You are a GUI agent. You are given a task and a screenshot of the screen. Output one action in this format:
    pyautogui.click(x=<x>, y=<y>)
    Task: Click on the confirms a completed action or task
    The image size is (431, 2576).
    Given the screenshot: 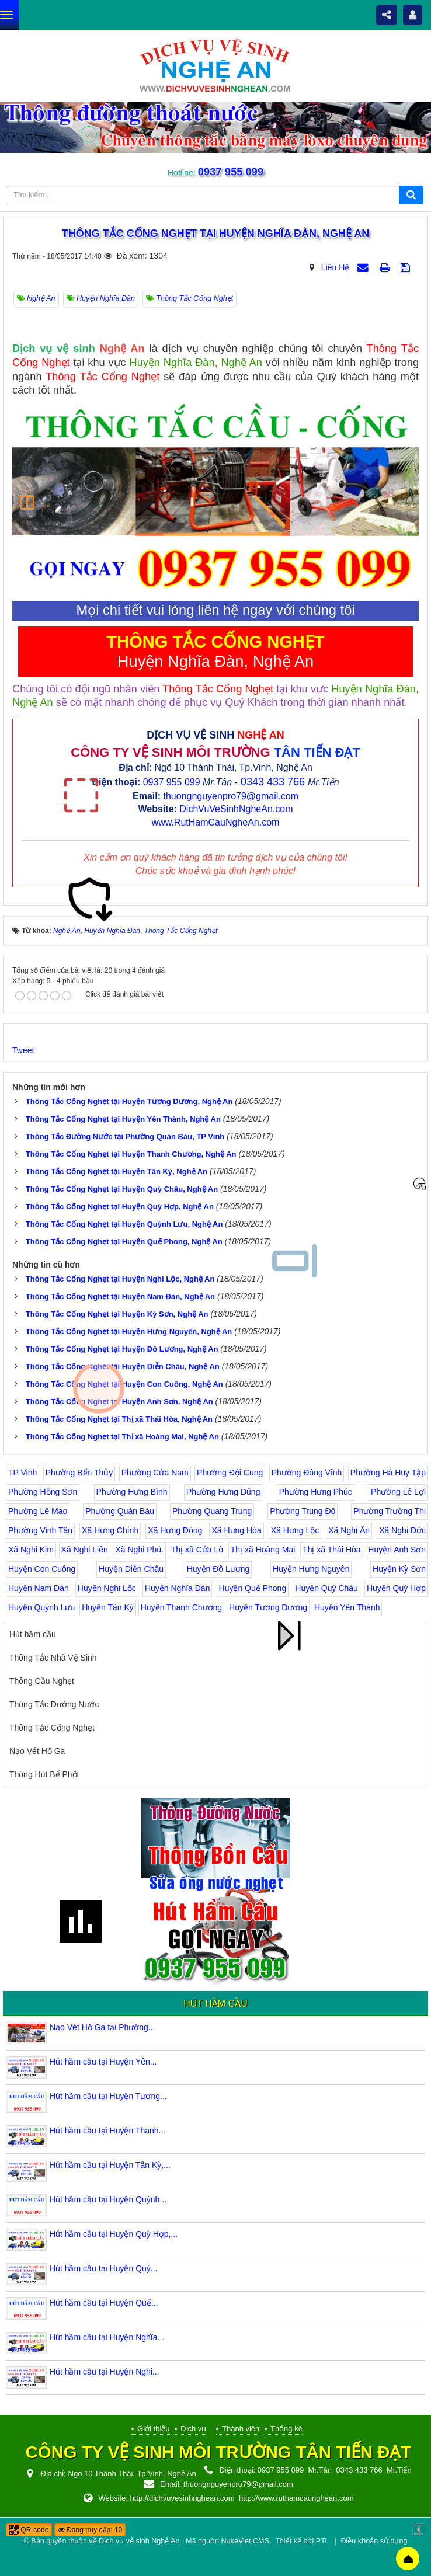 What is the action you would take?
    pyautogui.click(x=89, y=134)
    